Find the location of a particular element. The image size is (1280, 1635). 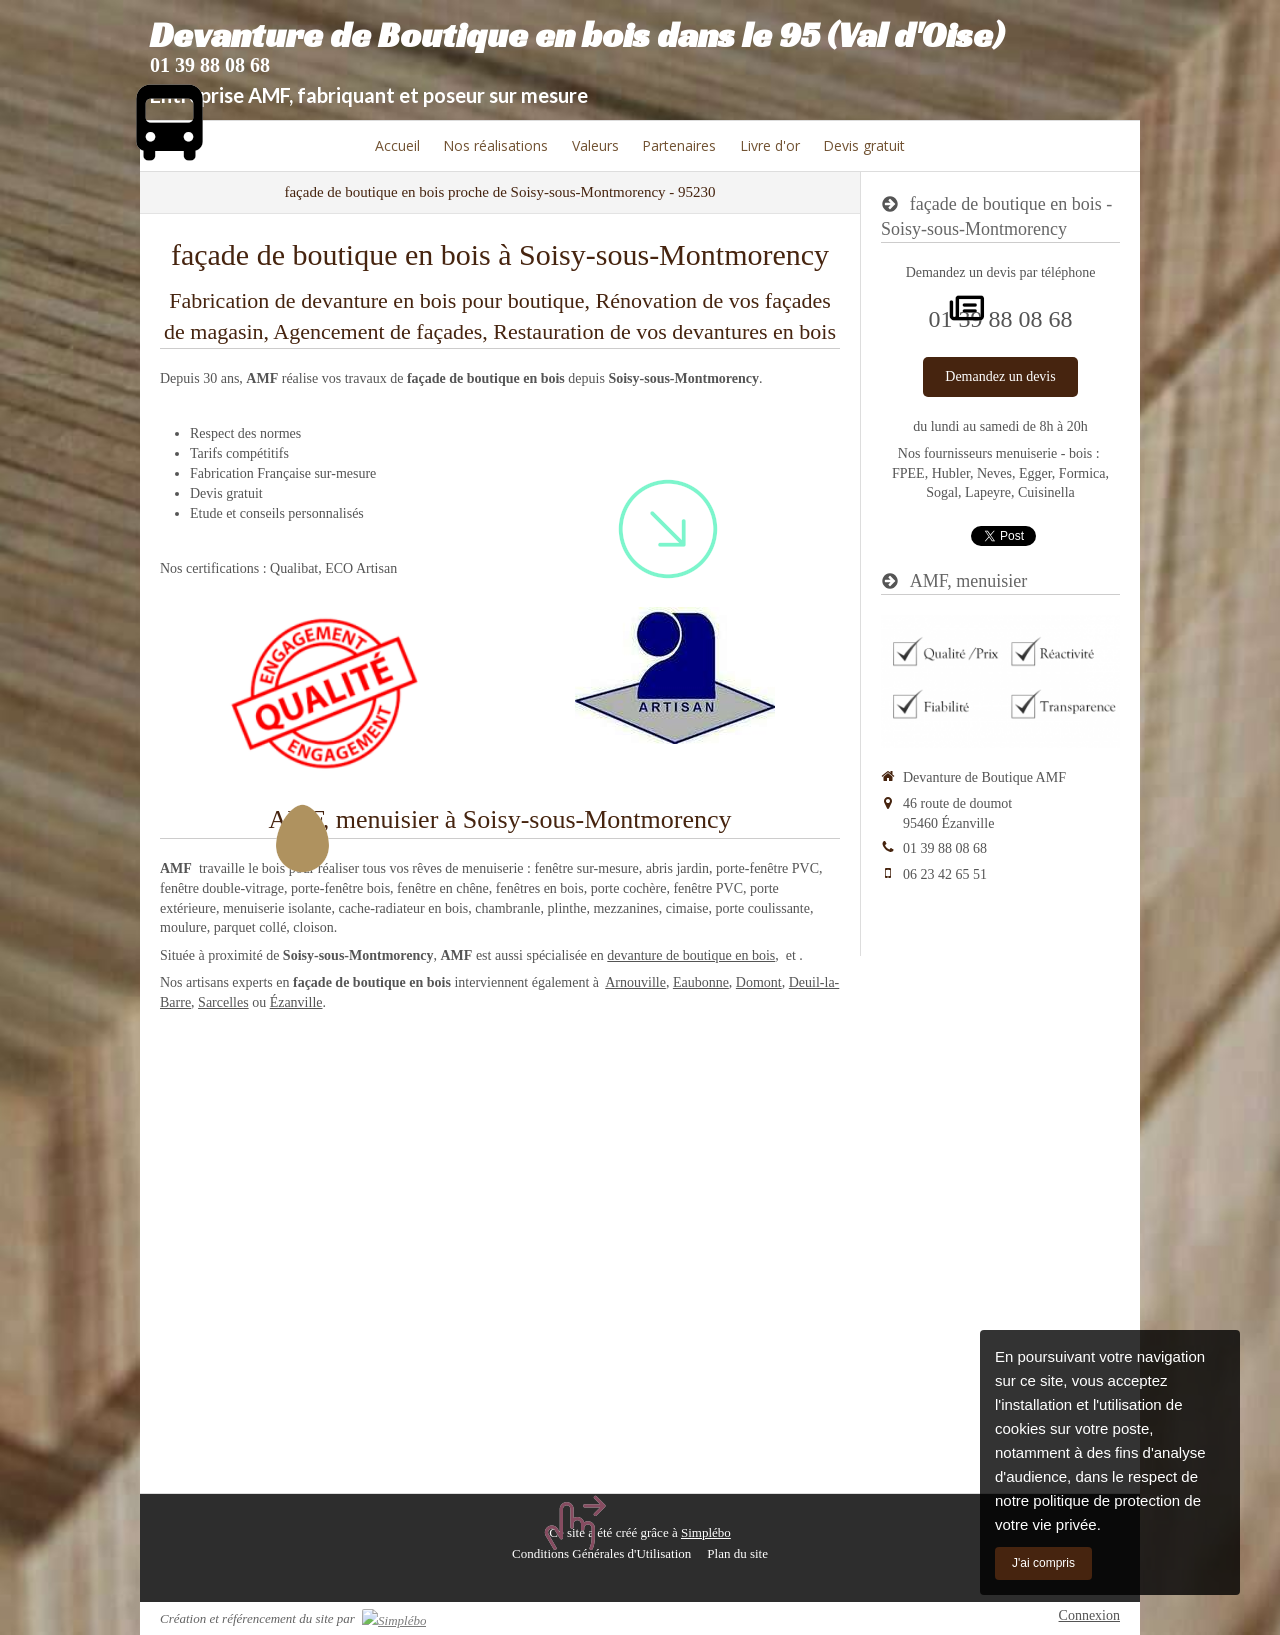

swipe right to continue or proceed is located at coordinates (572, 1525).